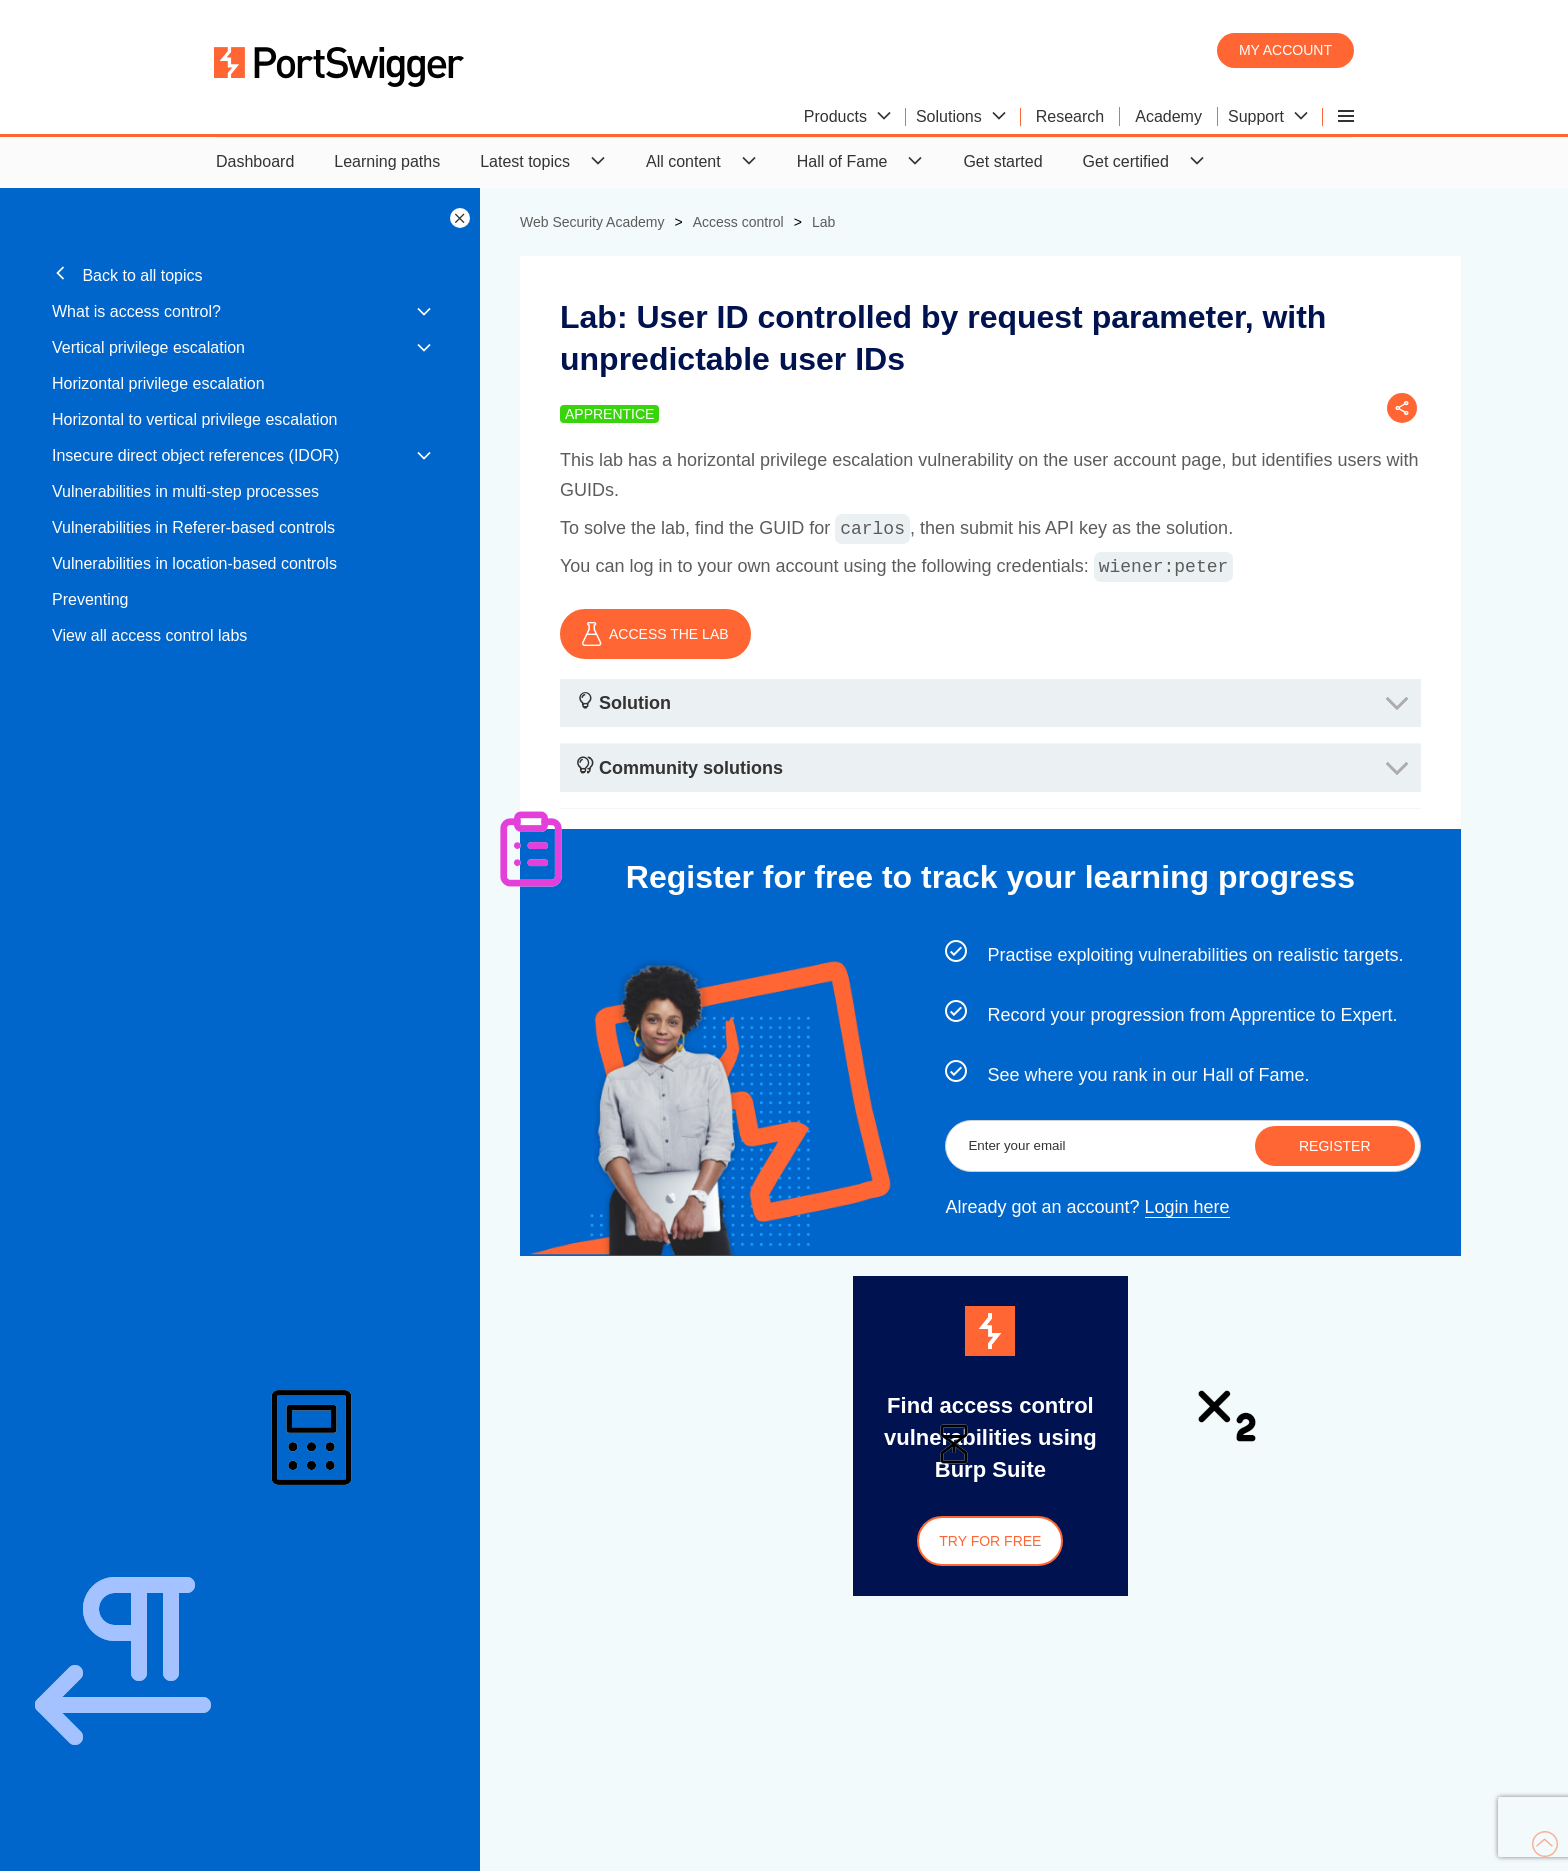 This screenshot has height=1871, width=1568. Describe the element at coordinates (1227, 1416) in the screenshot. I see `format text as subscript` at that location.